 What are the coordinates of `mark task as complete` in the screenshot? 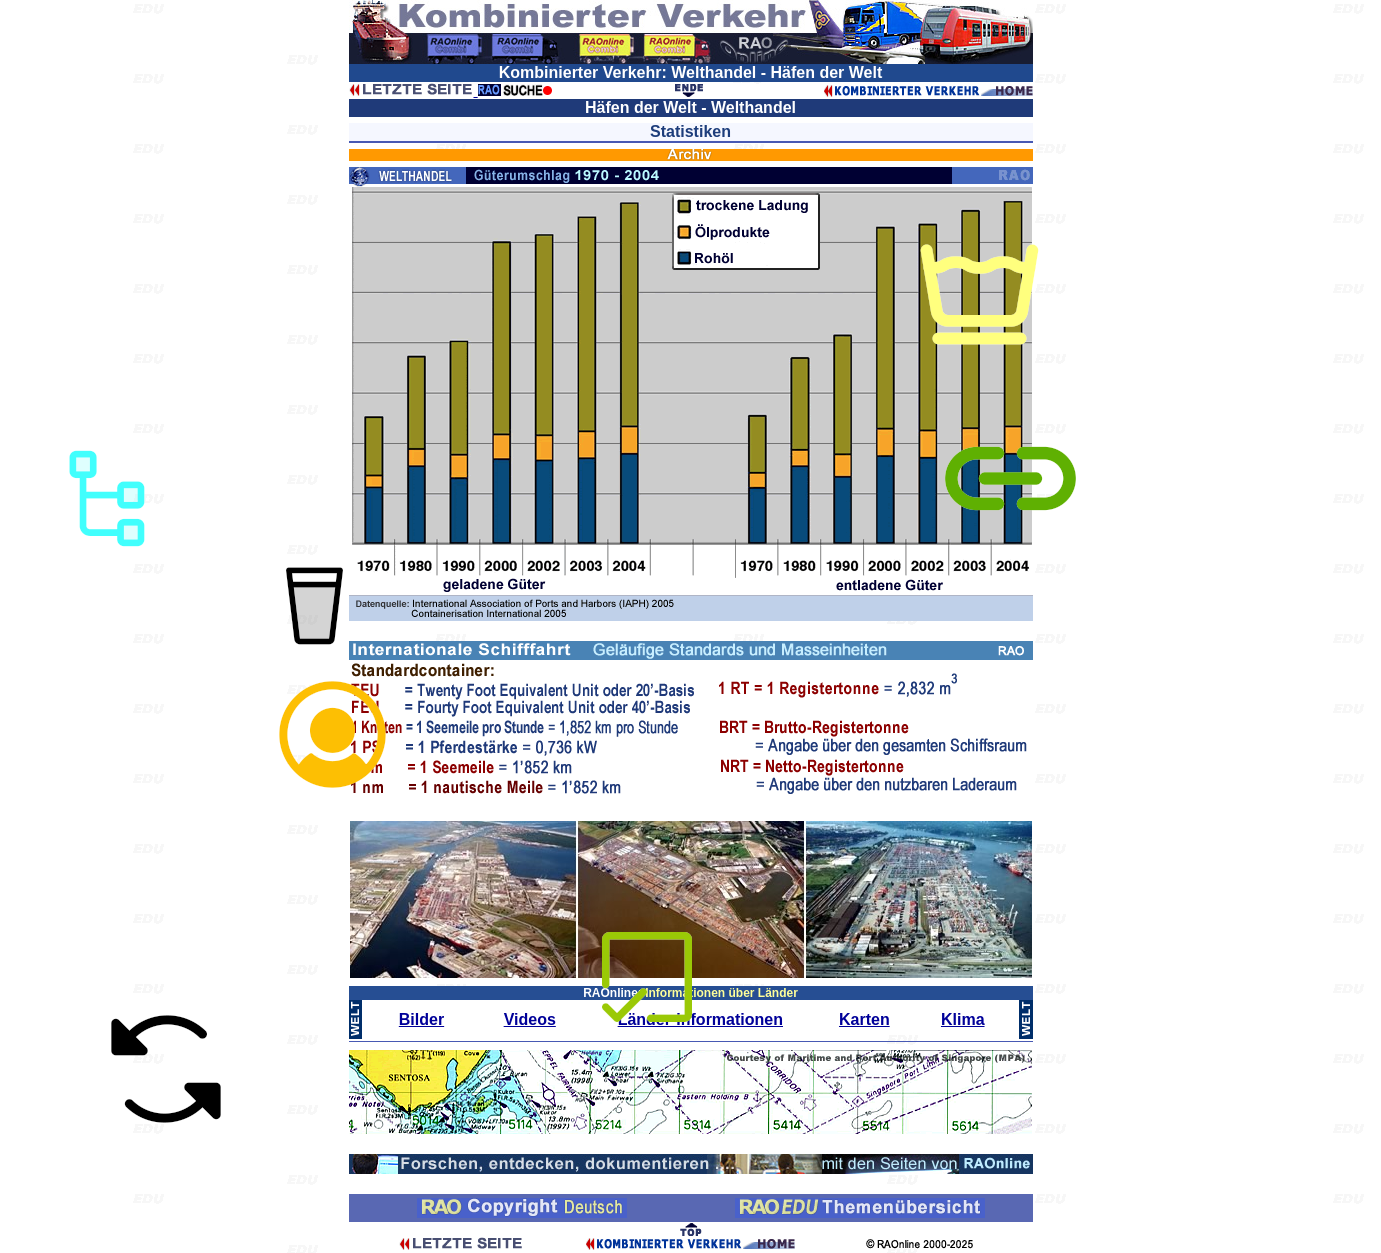 It's located at (647, 977).